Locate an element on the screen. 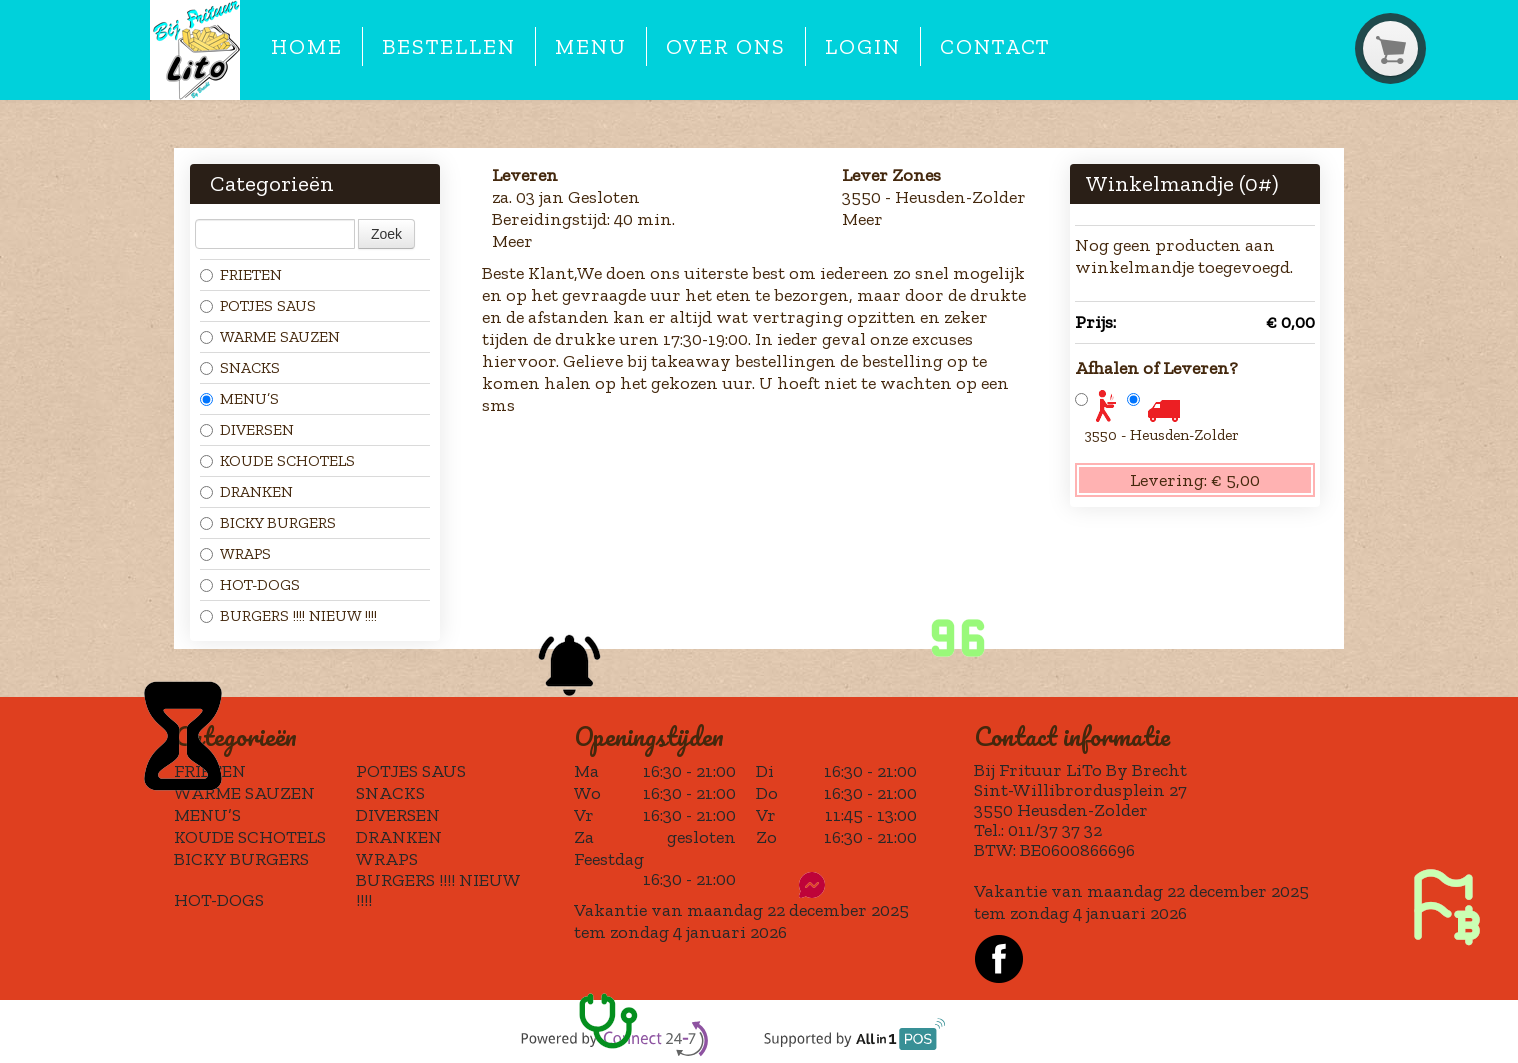  flag or mark a bitcoin transaction is located at coordinates (1443, 903).